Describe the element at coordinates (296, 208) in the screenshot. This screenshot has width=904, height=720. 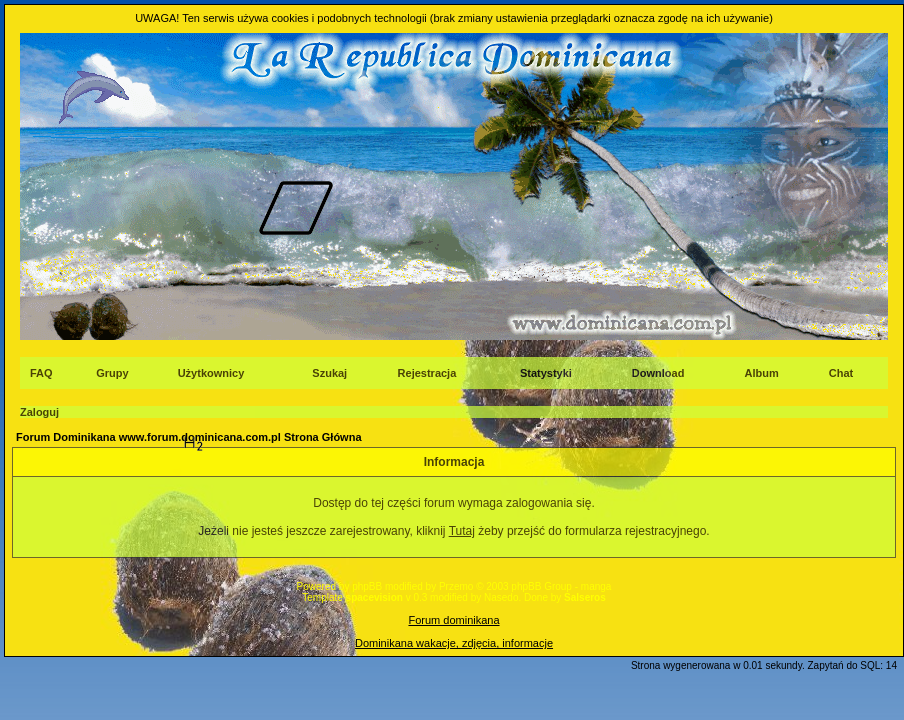
I see `insert a parallelogram shape` at that location.